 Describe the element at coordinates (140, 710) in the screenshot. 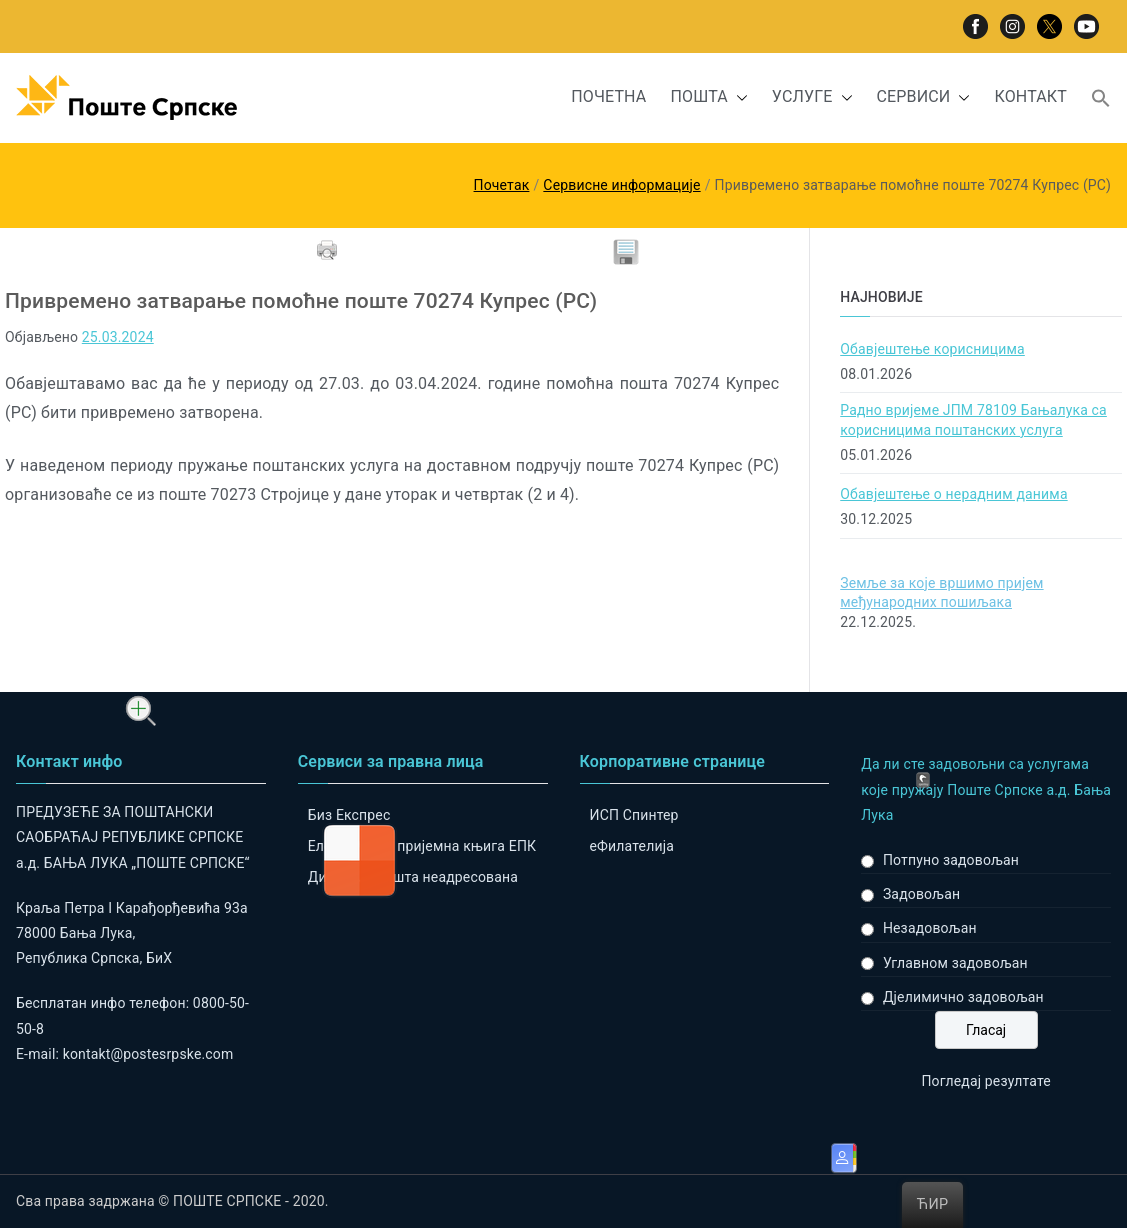

I see `zoom to fit content within the visible area` at that location.